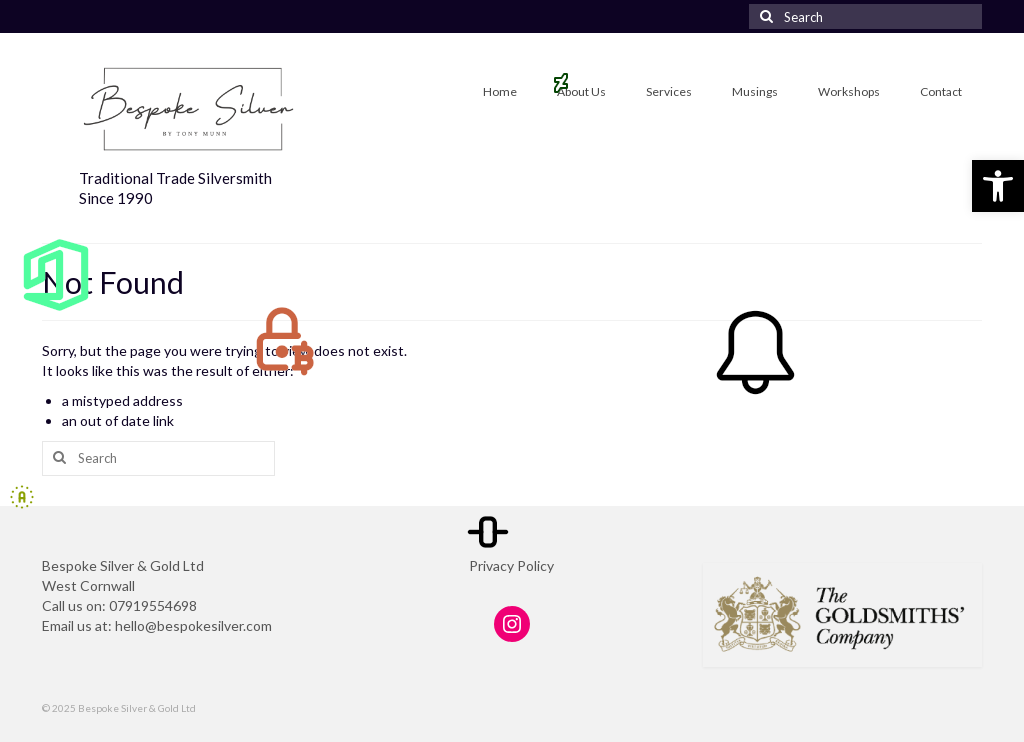 This screenshot has width=1024, height=742. What do you see at coordinates (561, 83) in the screenshot?
I see `visit deviantart profile or page` at bounding box center [561, 83].